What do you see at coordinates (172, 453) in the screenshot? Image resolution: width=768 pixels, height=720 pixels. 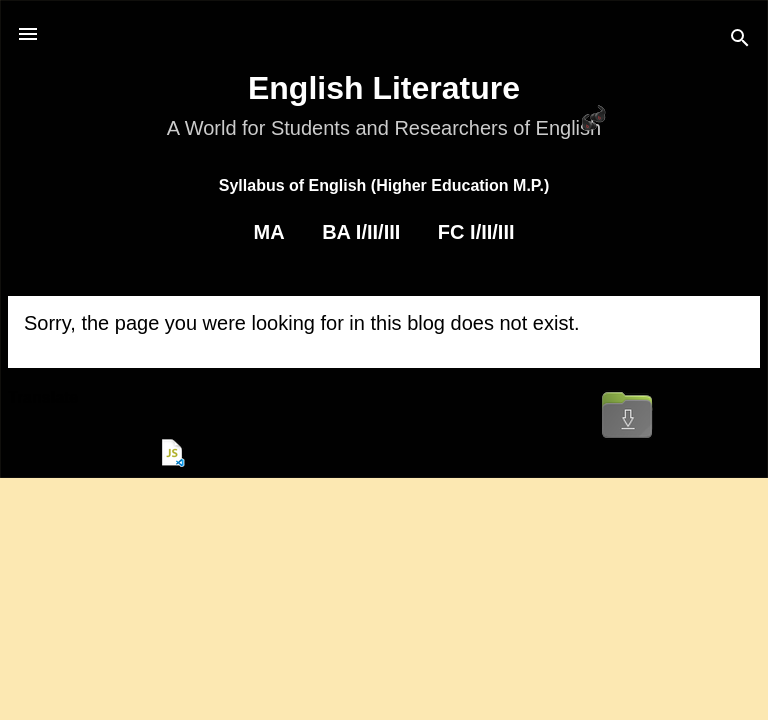 I see `javascript file type in Visual Studio Code` at bounding box center [172, 453].